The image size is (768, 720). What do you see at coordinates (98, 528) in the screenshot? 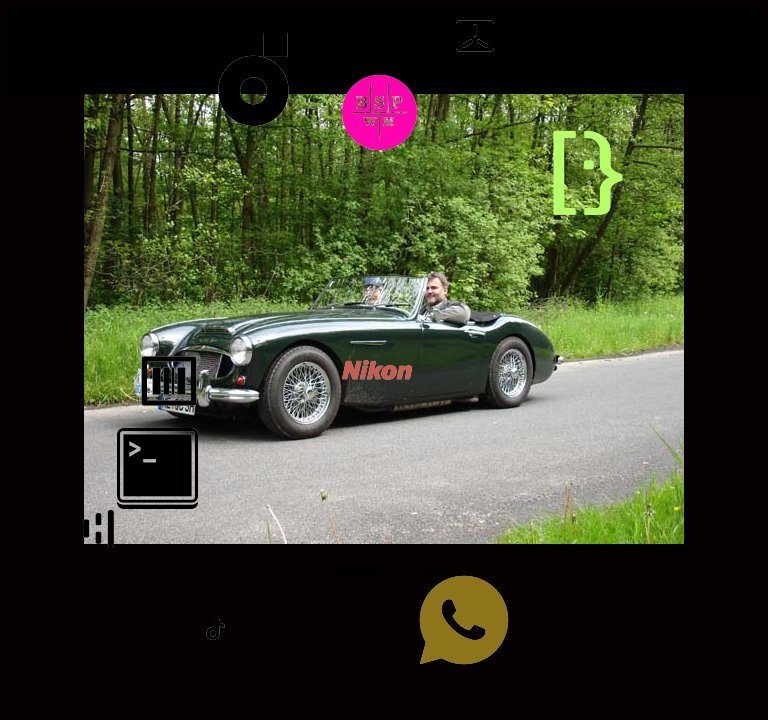
I see `open hyperskill learning platform` at bounding box center [98, 528].